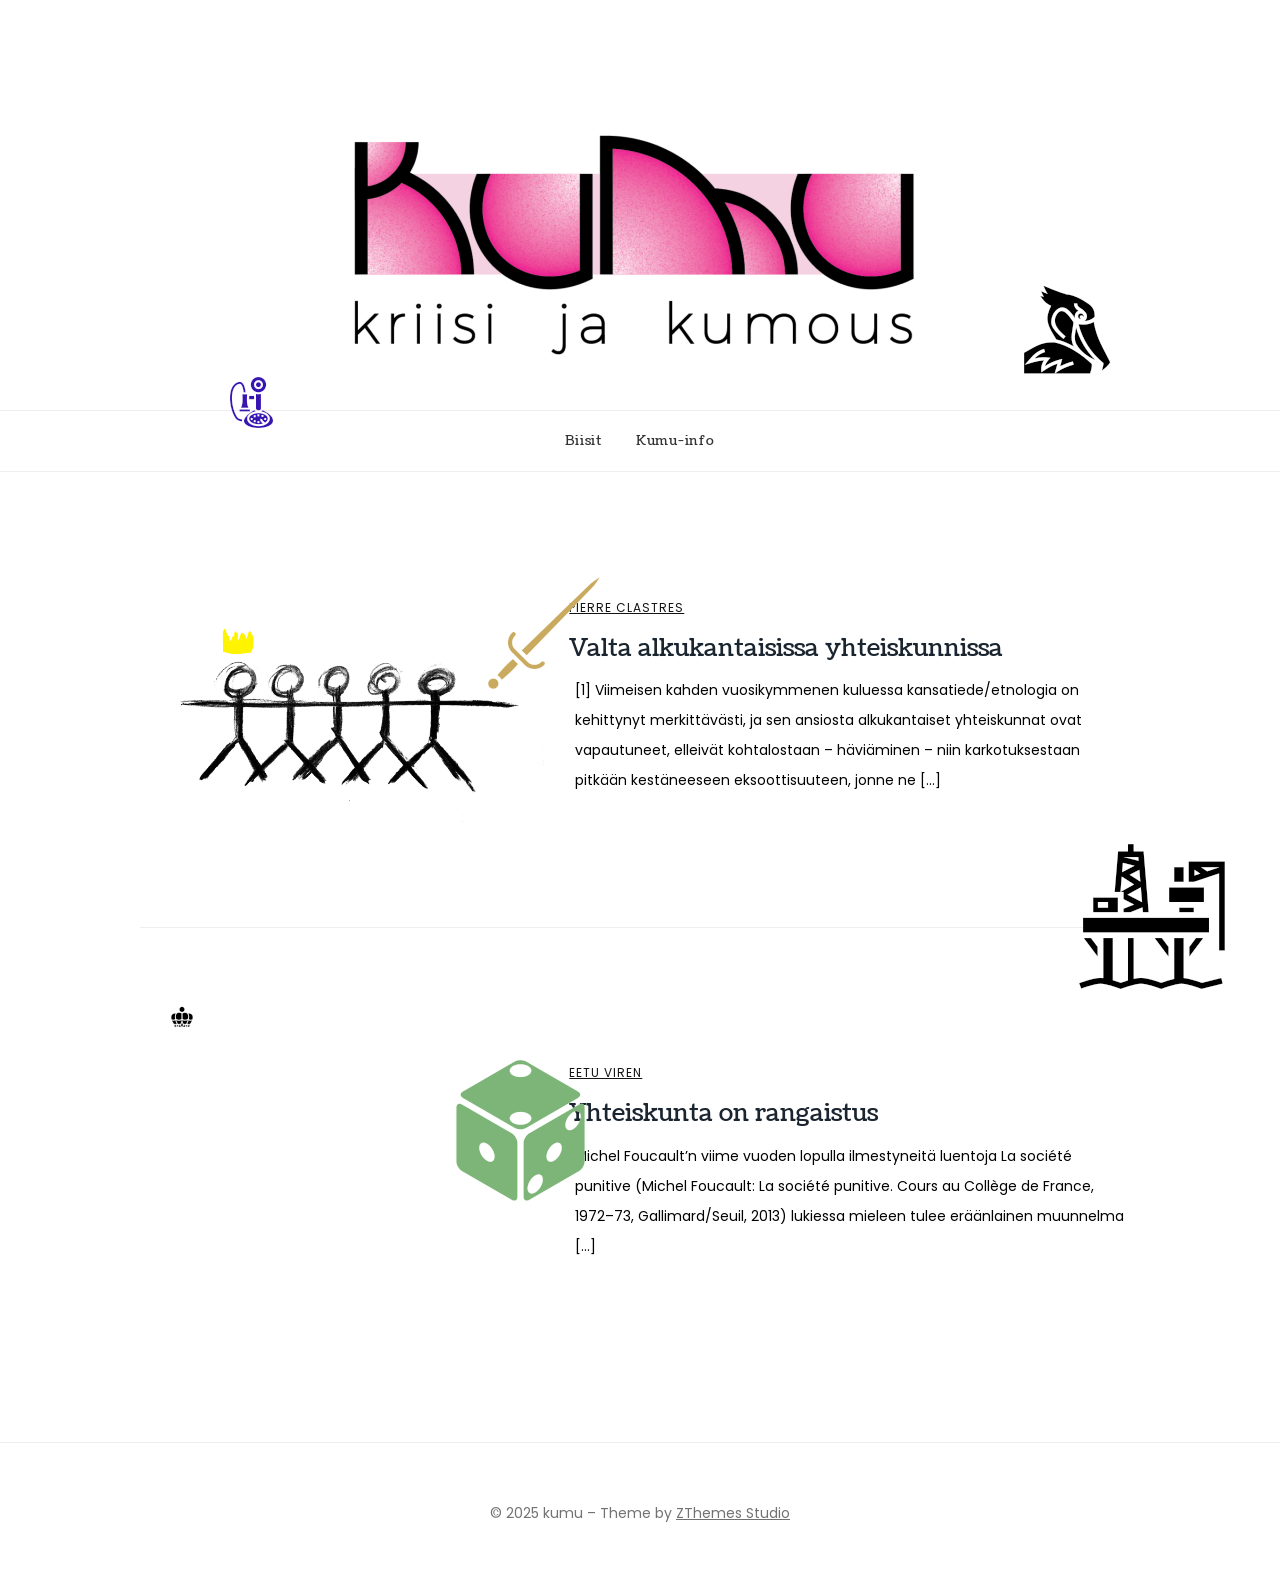  I want to click on shoebill stork bird icon, so click(1068, 329).